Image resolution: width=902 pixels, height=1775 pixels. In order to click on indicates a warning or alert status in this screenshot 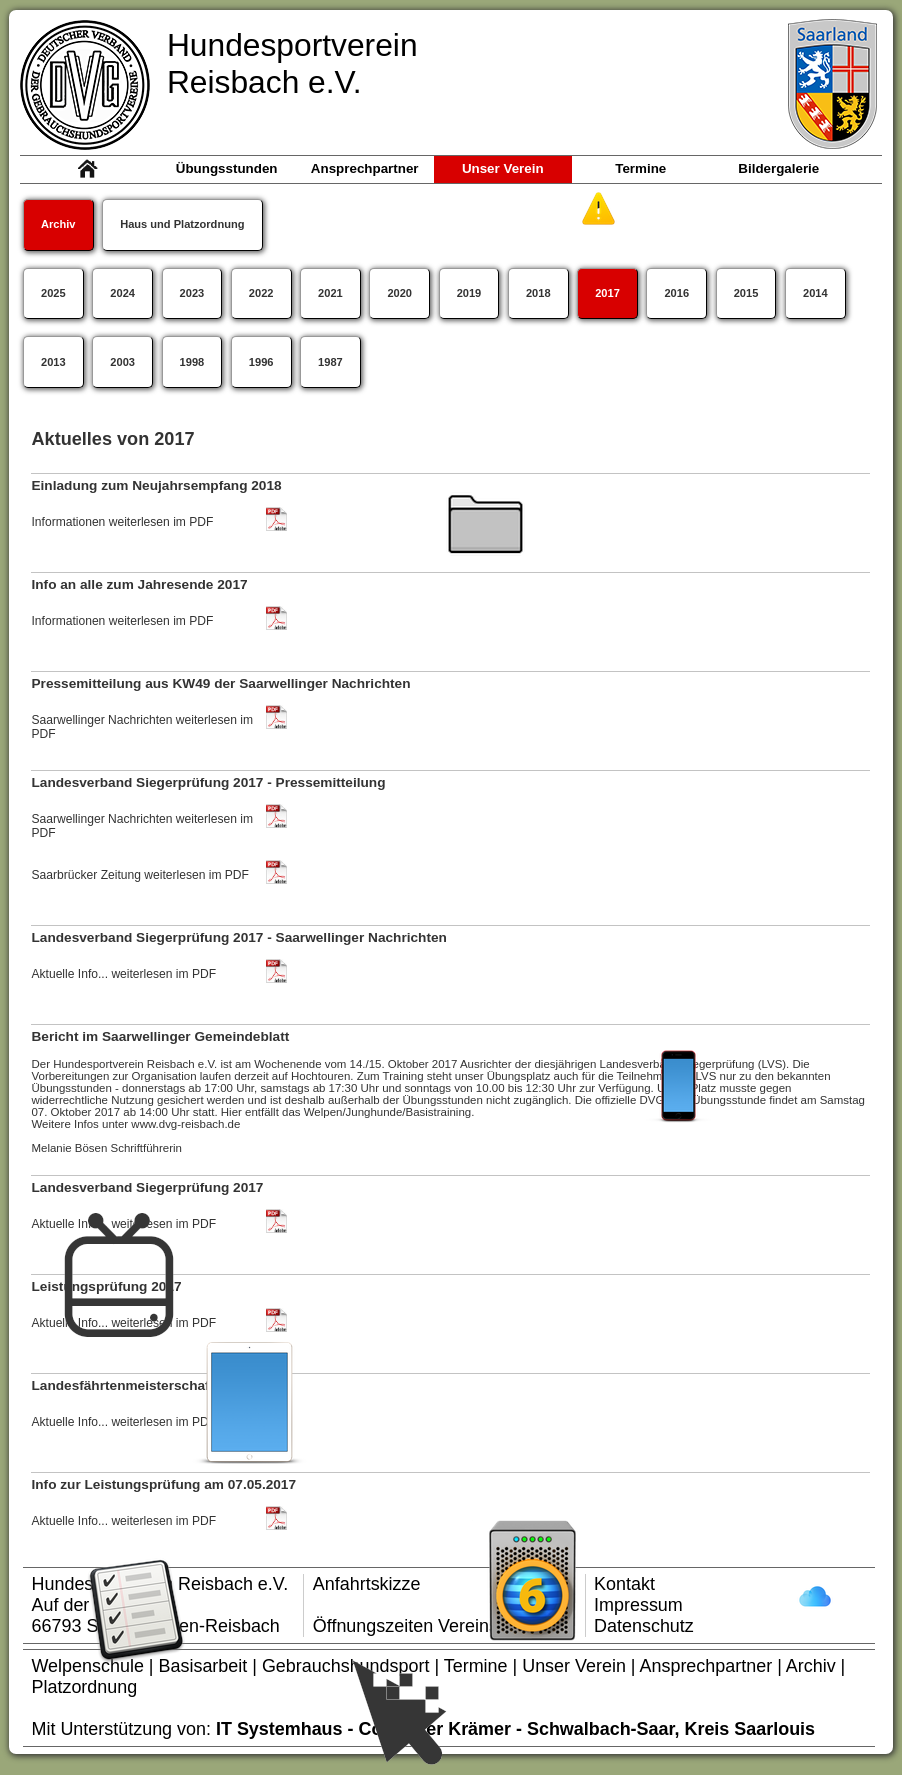, I will do `click(598, 208)`.